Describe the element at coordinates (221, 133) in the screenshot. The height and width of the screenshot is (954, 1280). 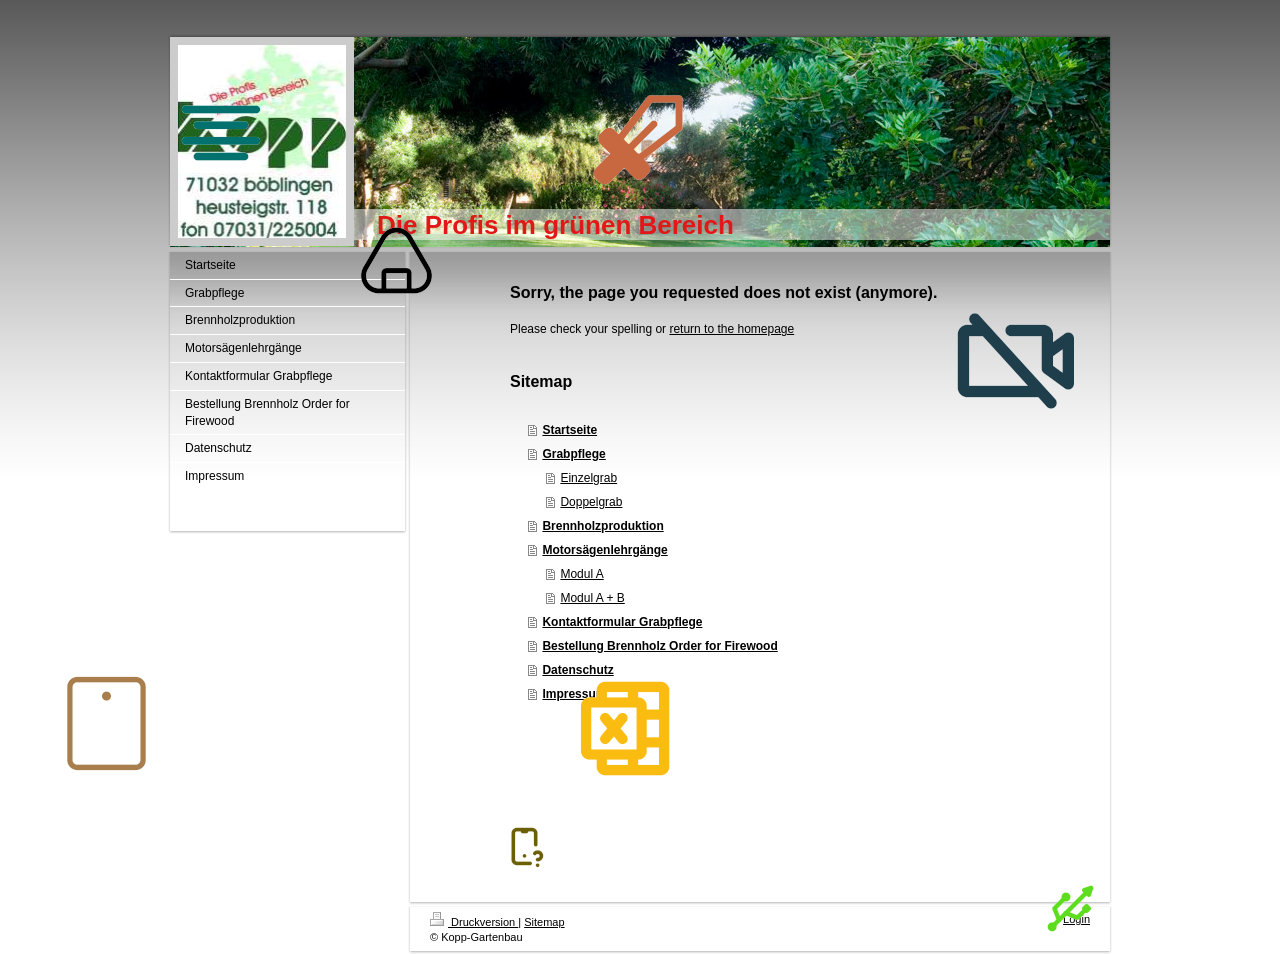
I see `center-align text or content` at that location.